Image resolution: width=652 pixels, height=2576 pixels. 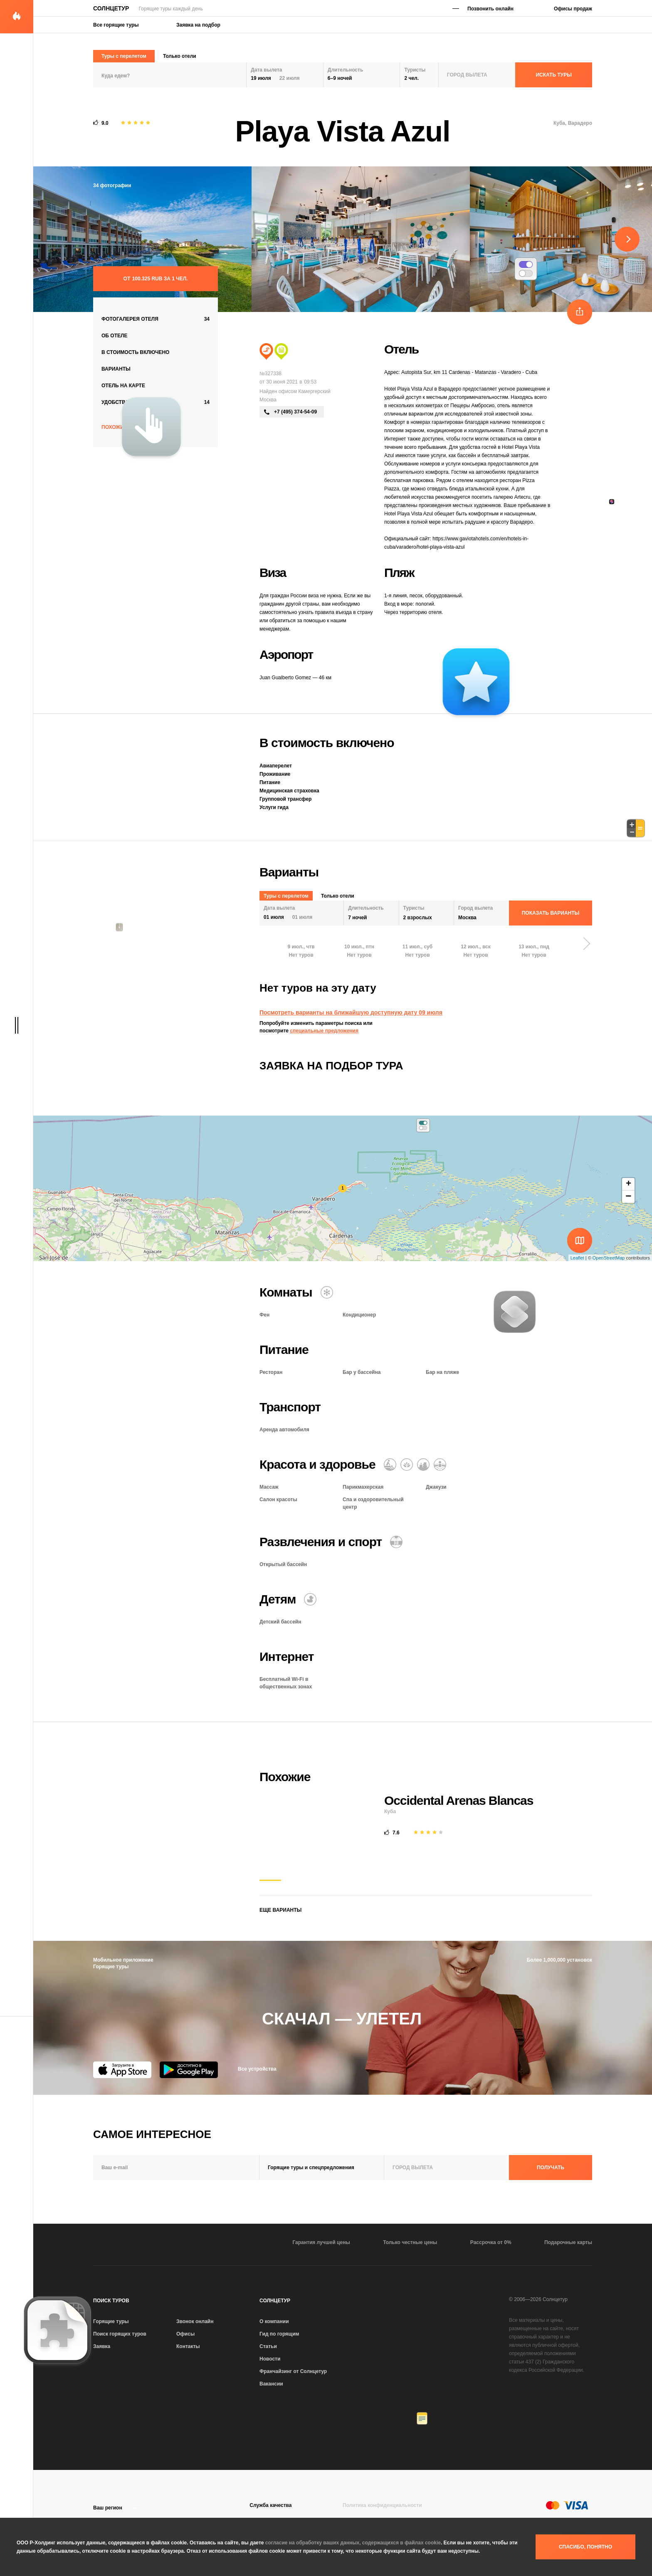 I want to click on open desktop preferences or settings, so click(x=423, y=1125).